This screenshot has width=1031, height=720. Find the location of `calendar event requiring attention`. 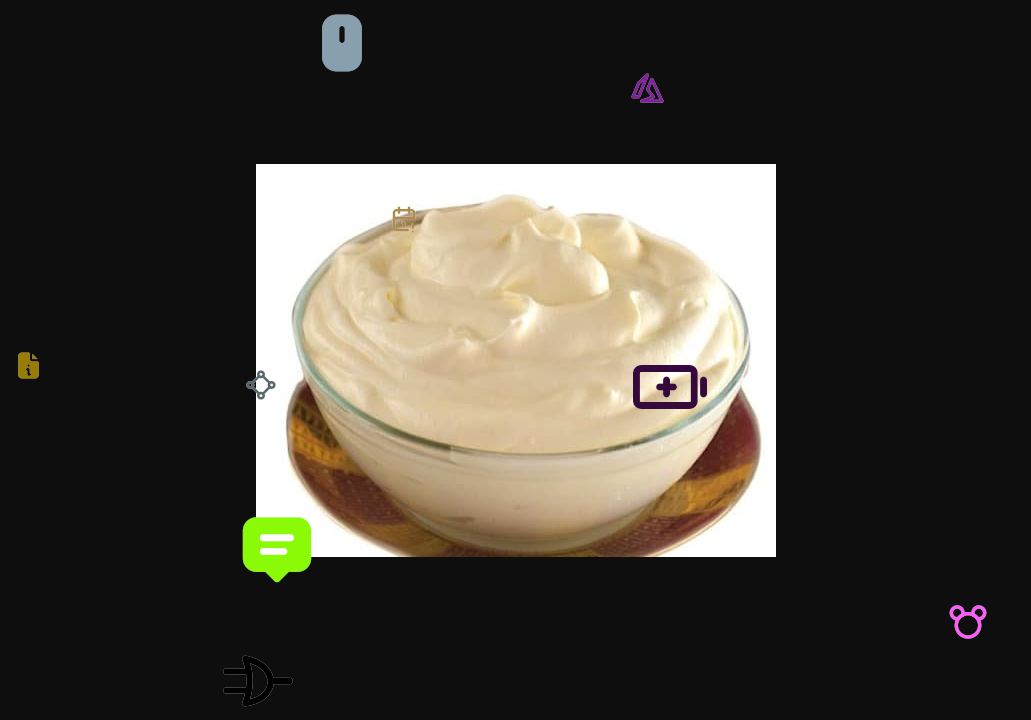

calendar event requiring attention is located at coordinates (404, 219).